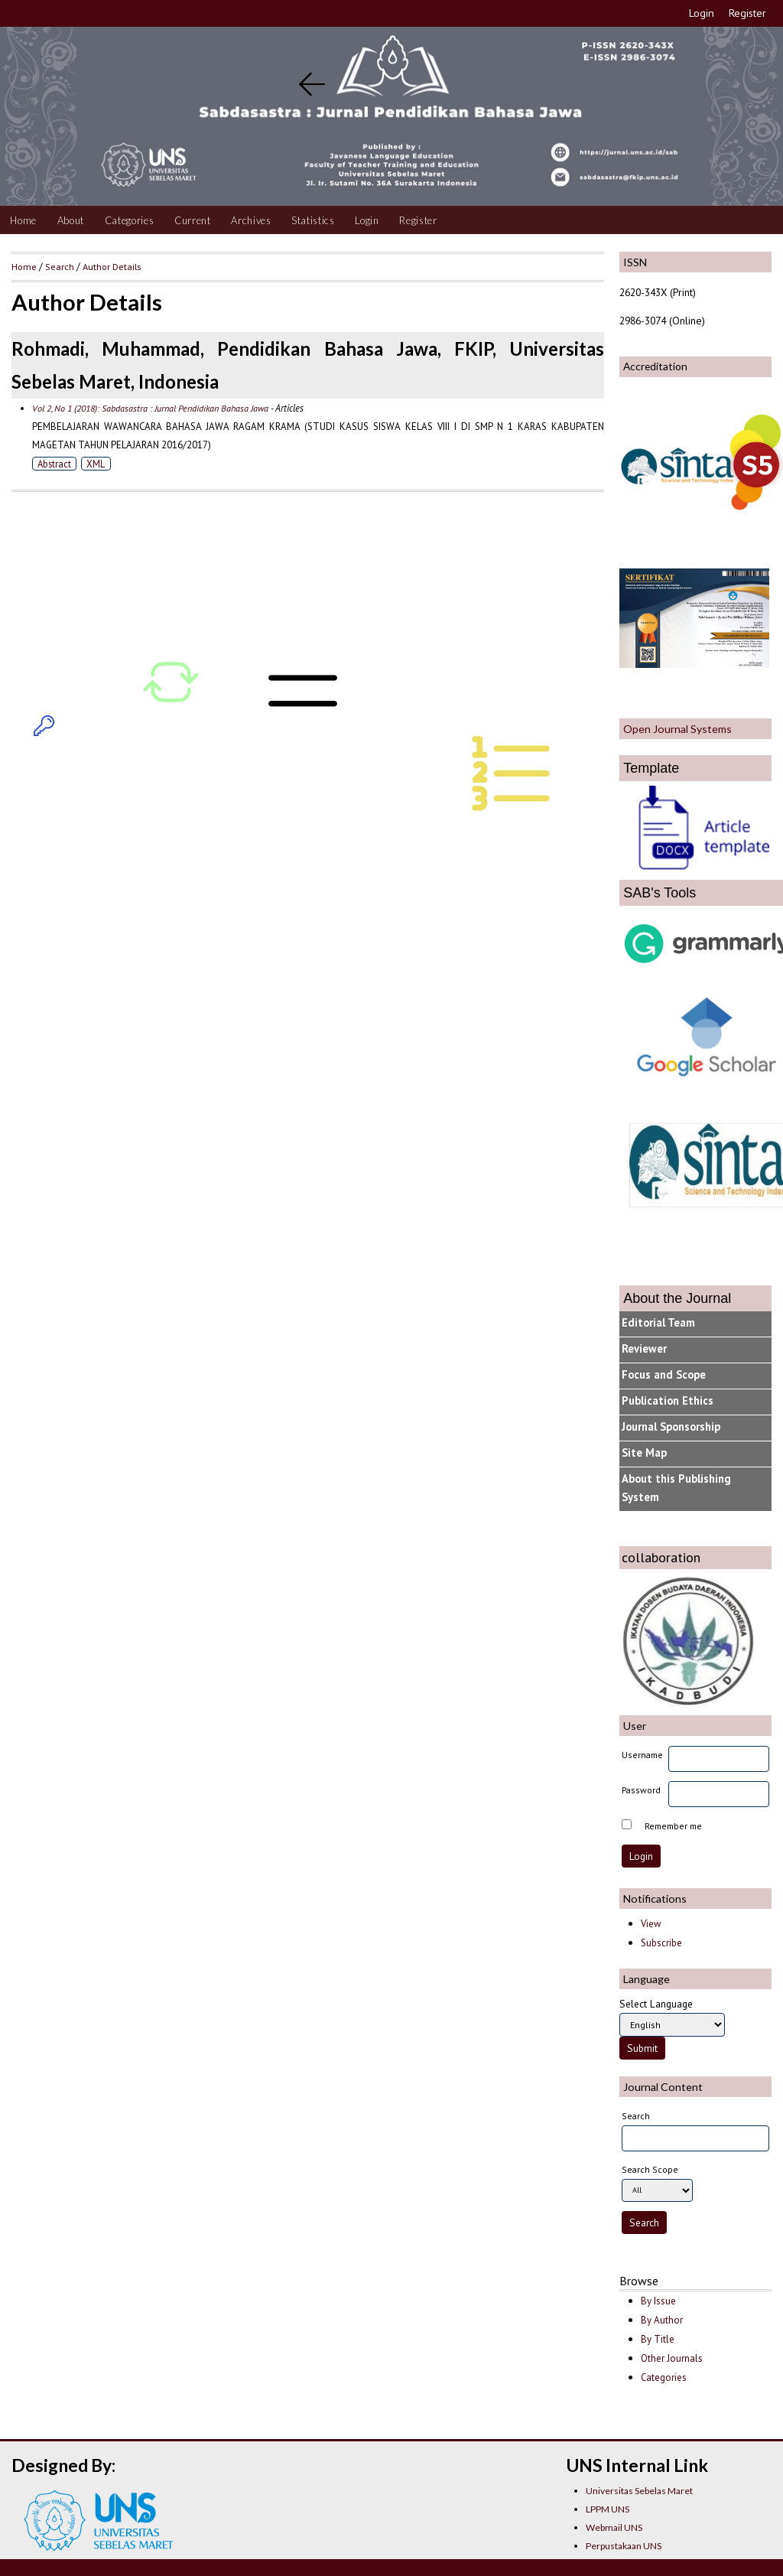  I want to click on refresh or reload content, so click(171, 682).